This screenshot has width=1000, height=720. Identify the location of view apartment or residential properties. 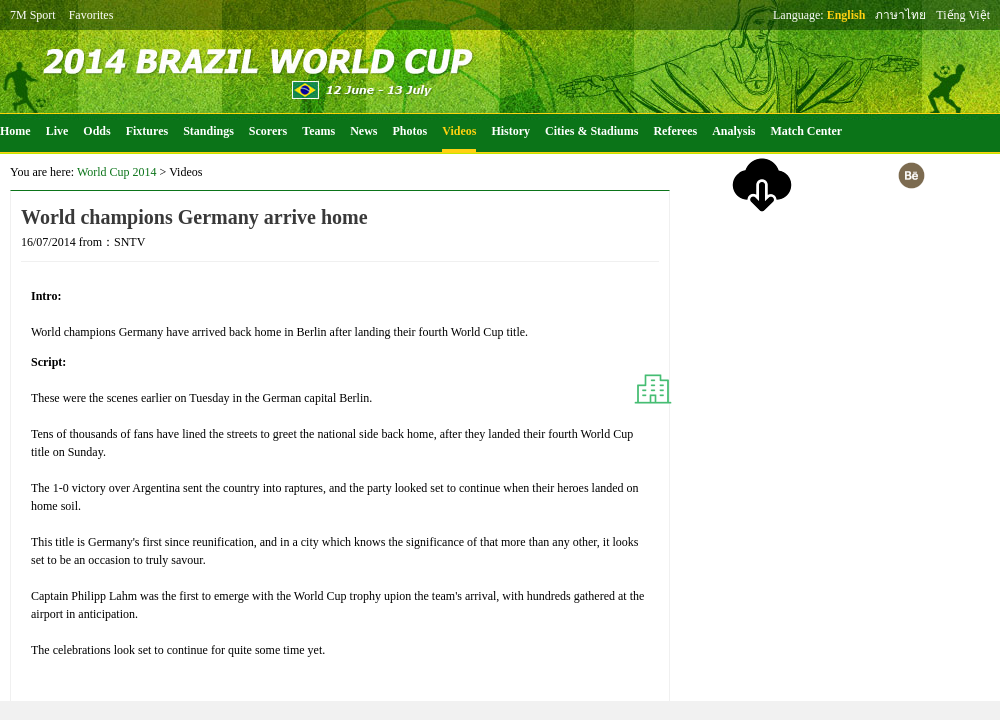
(653, 389).